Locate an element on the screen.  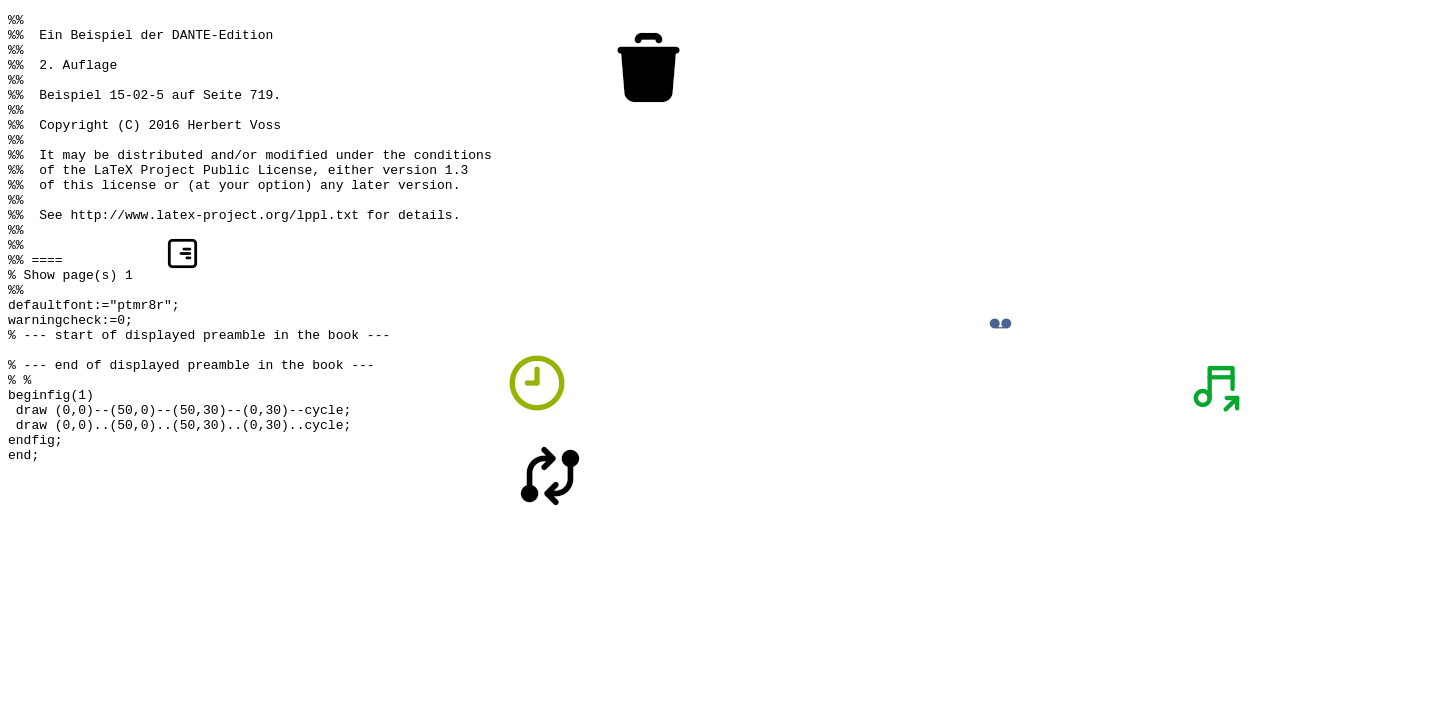
align content to the right middle of a container is located at coordinates (182, 253).